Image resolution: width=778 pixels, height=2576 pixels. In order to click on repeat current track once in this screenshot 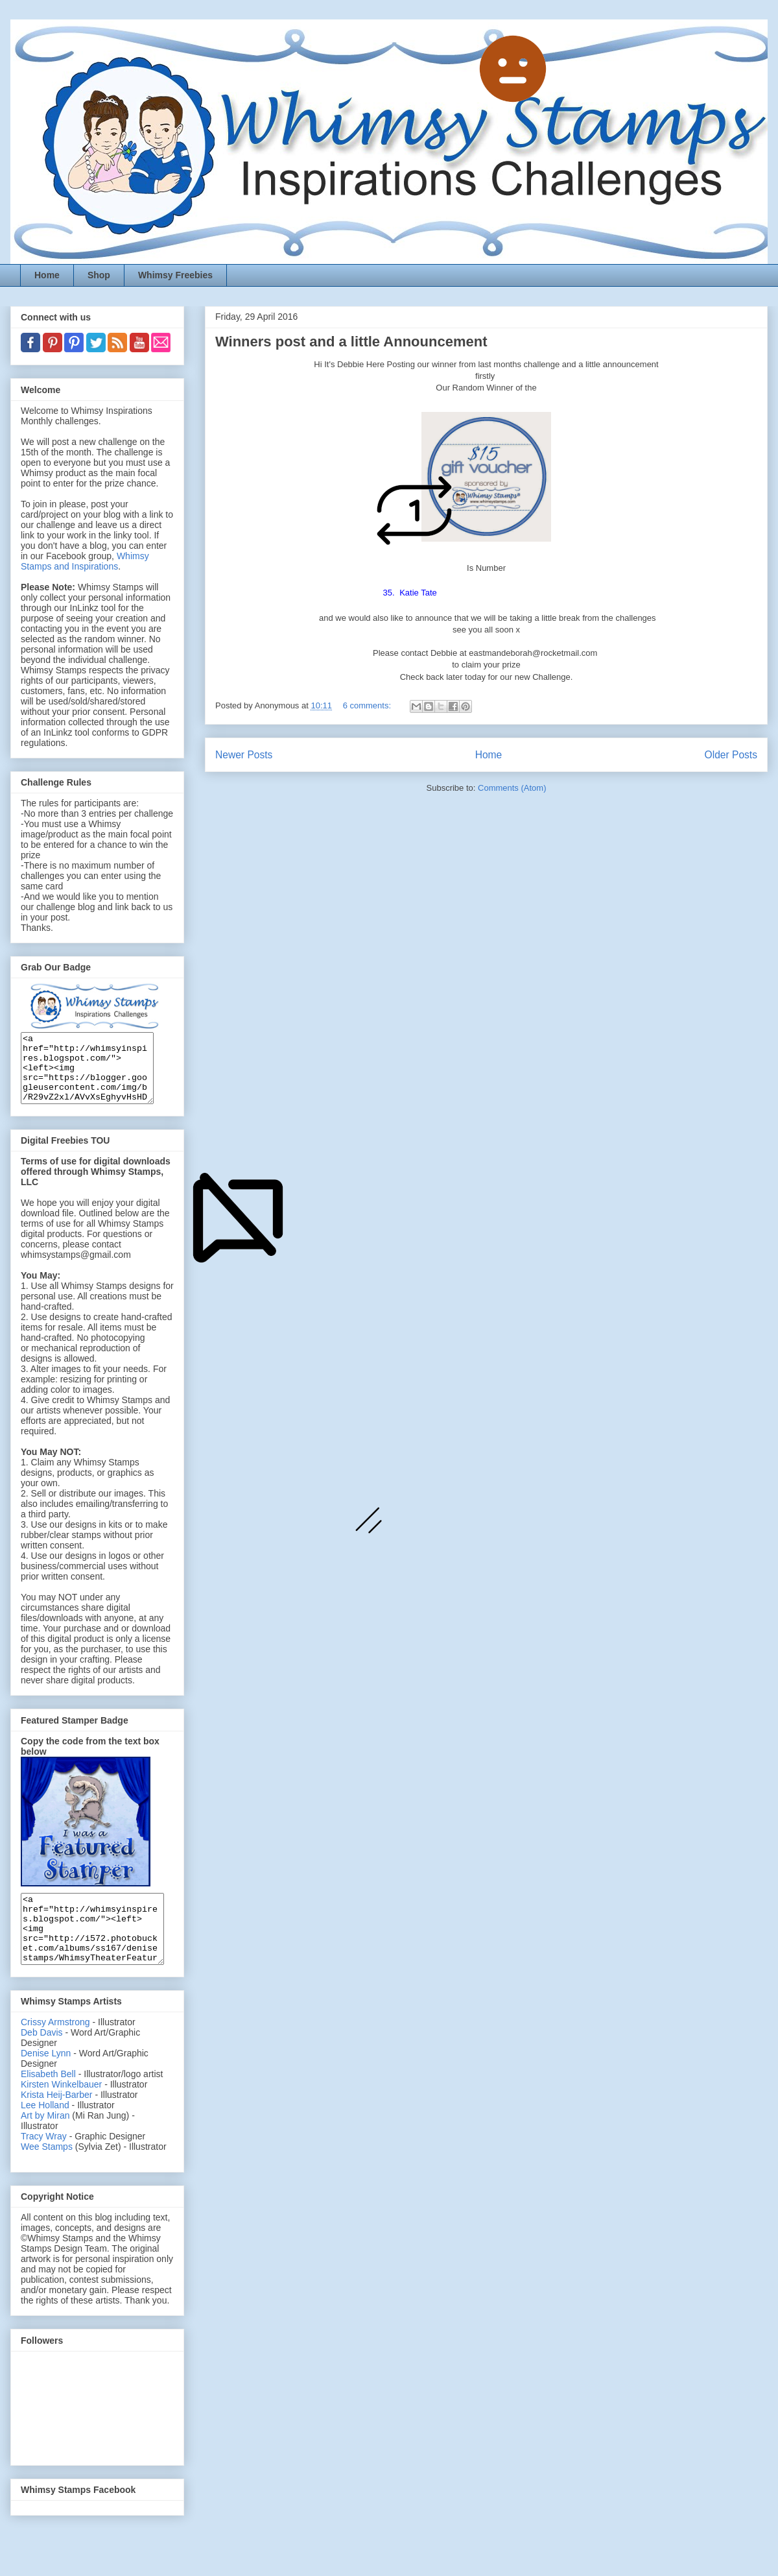, I will do `click(414, 511)`.